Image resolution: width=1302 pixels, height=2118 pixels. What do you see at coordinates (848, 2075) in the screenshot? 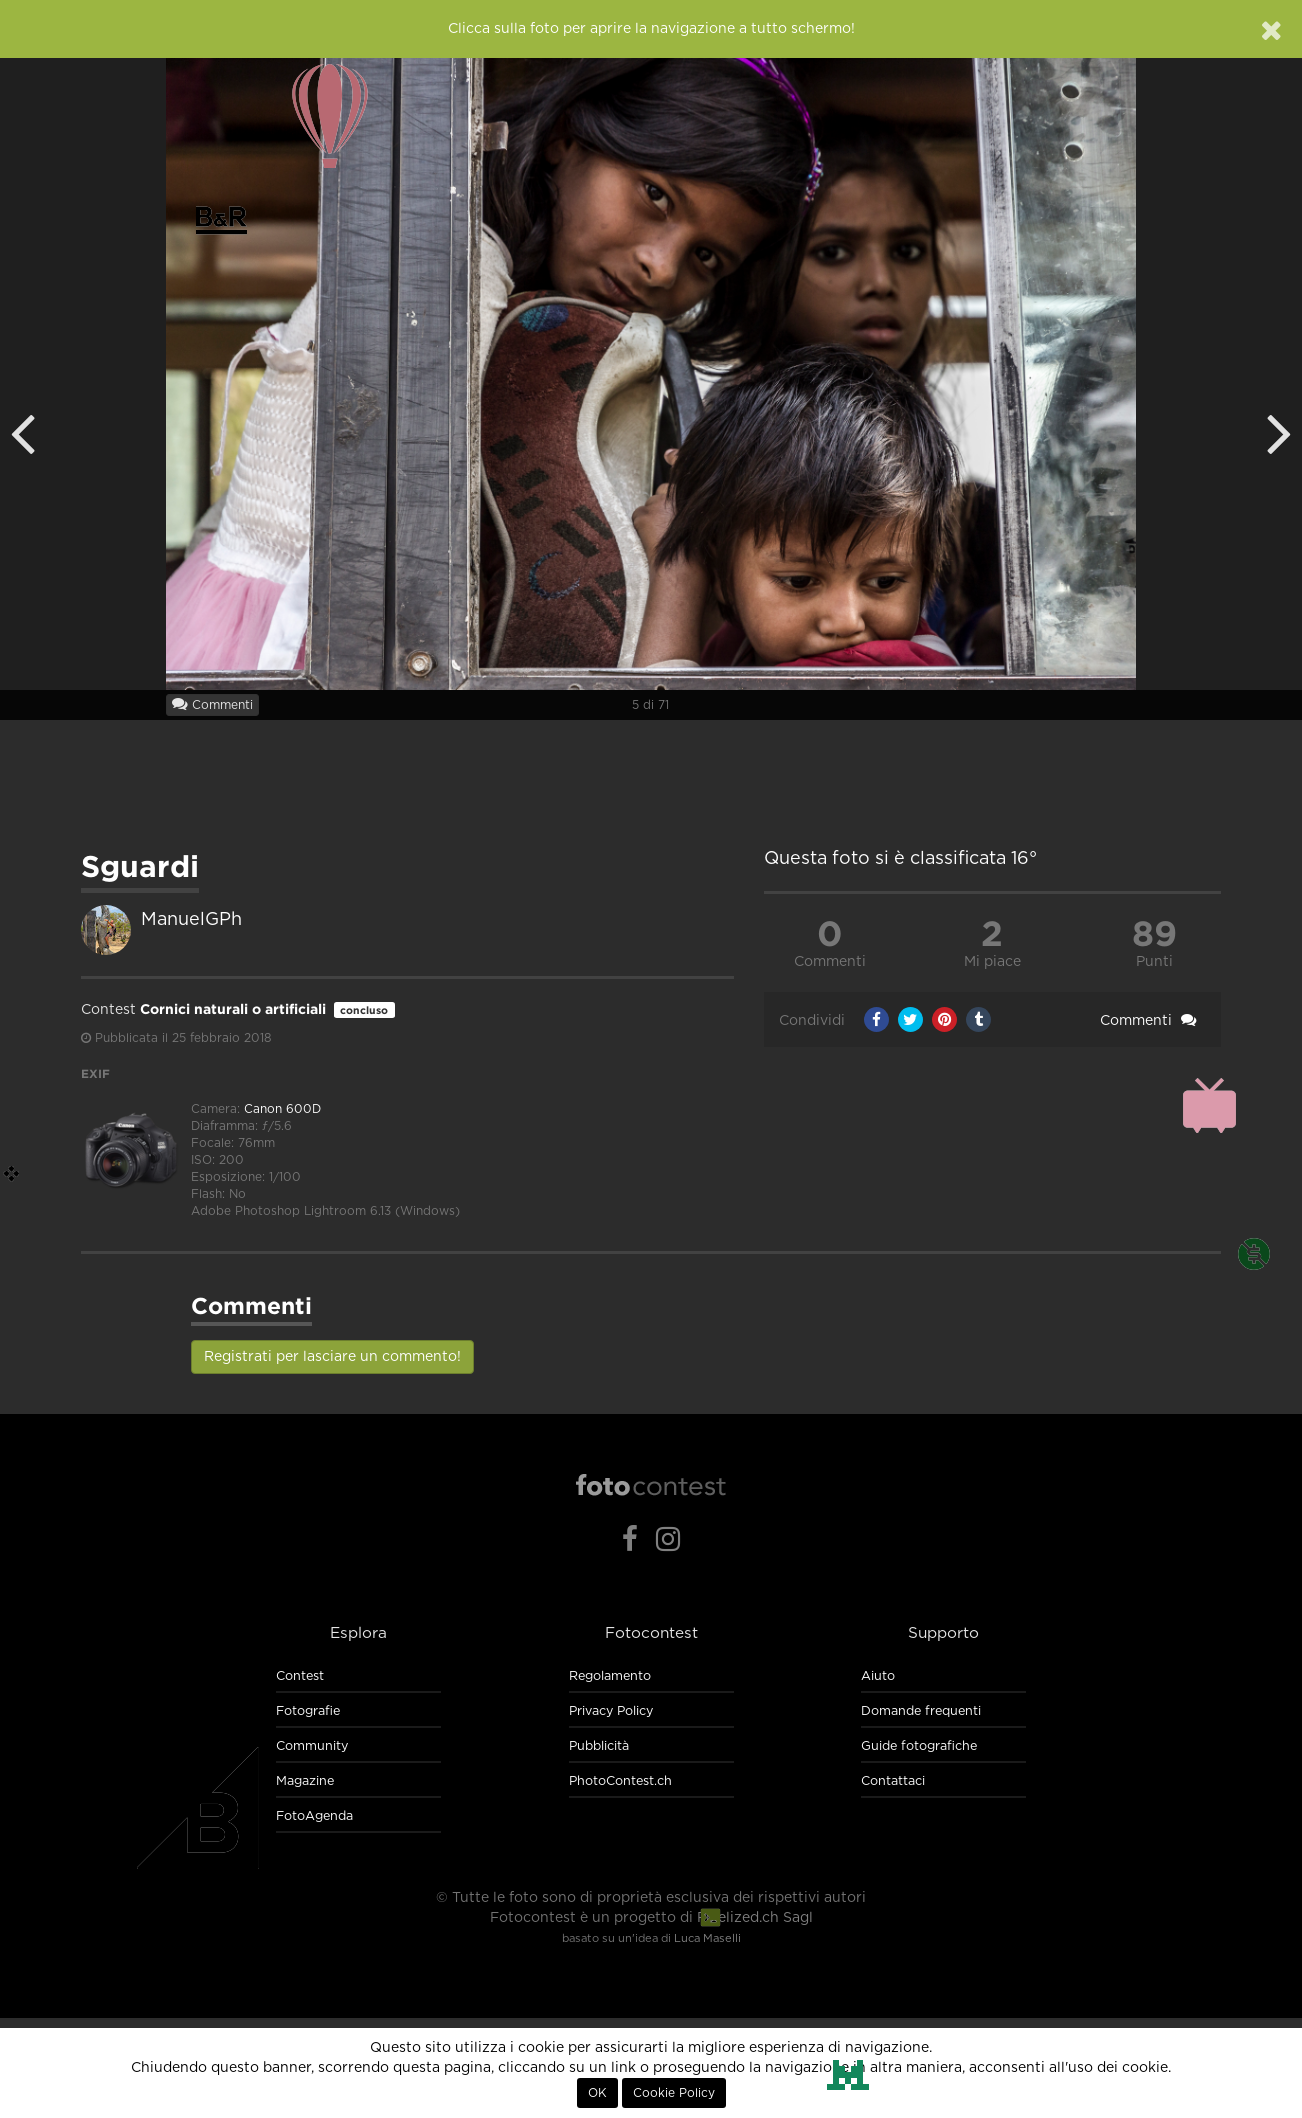
I see `Mistral AI logo` at bounding box center [848, 2075].